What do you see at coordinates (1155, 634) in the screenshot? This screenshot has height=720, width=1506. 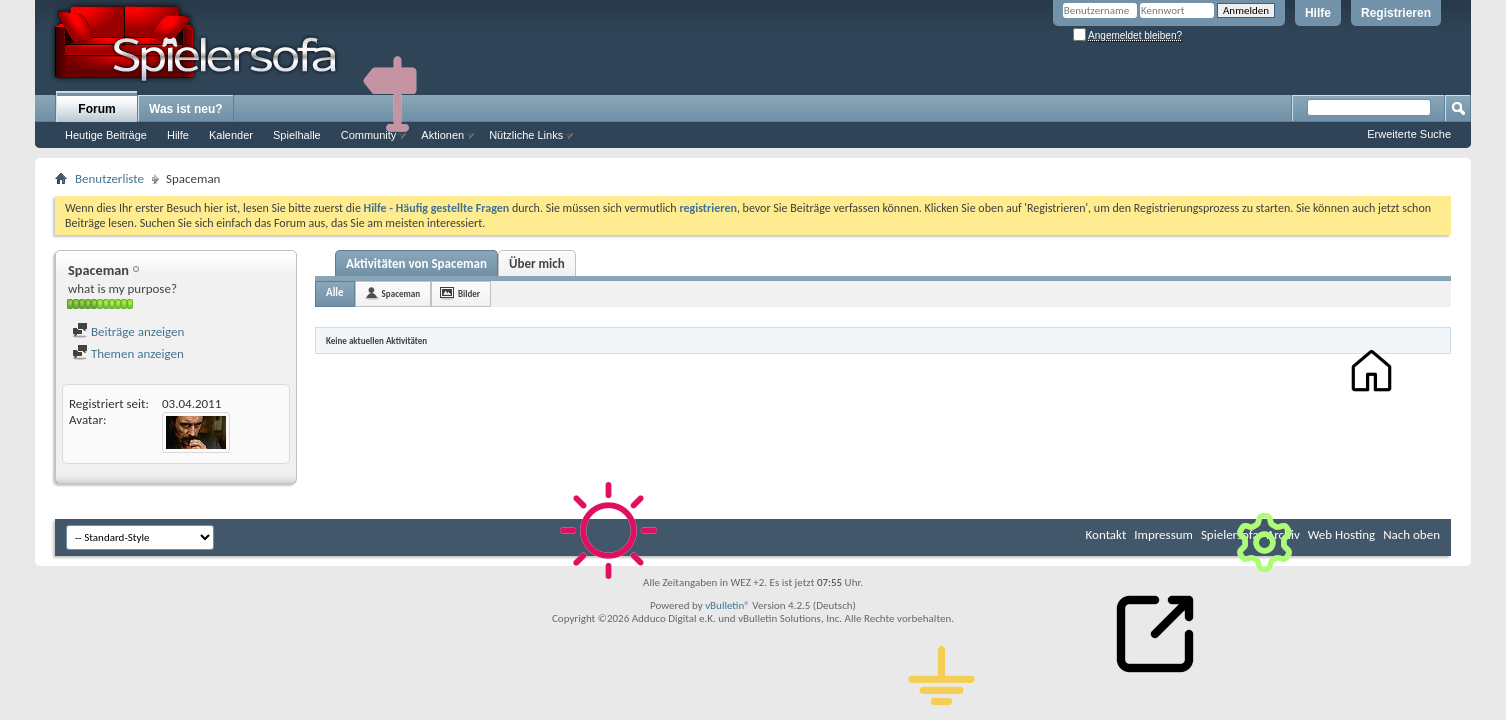 I see `open link in a new tab or window` at bounding box center [1155, 634].